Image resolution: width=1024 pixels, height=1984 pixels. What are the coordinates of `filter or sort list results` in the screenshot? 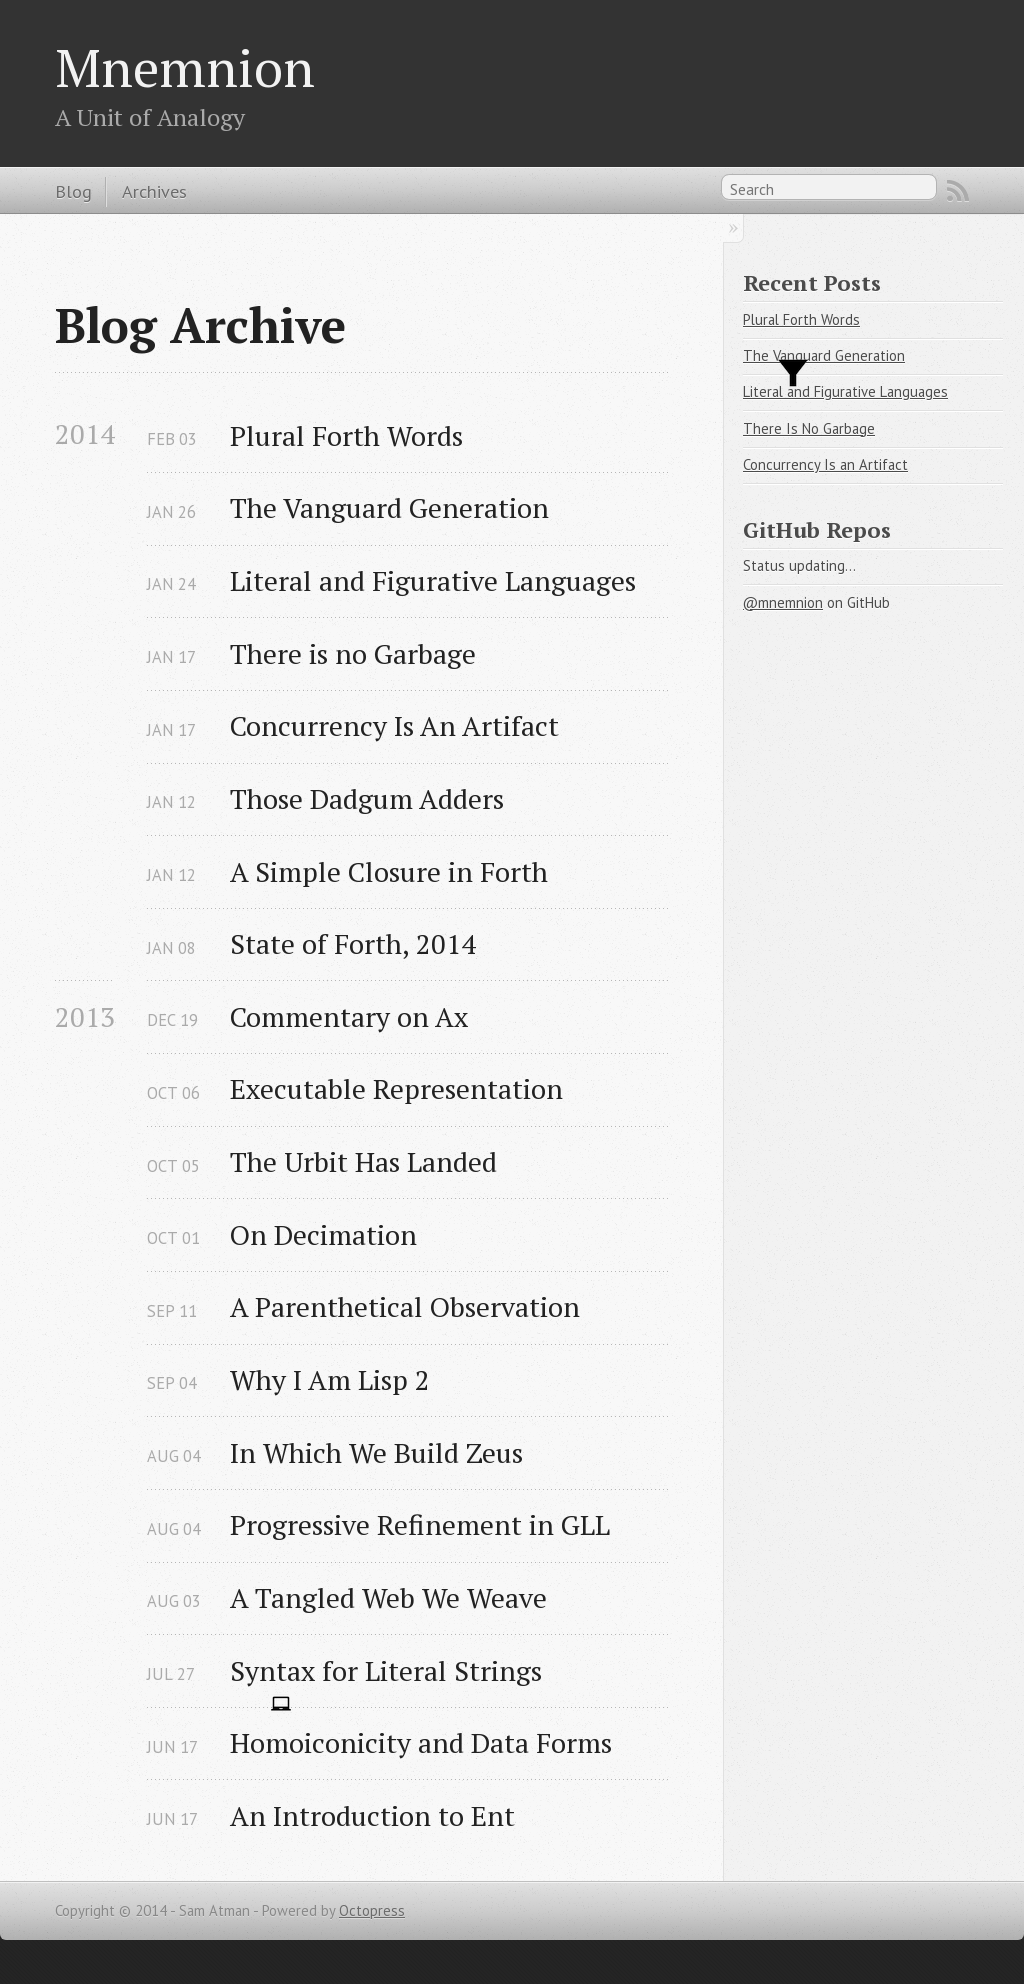 It's located at (793, 373).